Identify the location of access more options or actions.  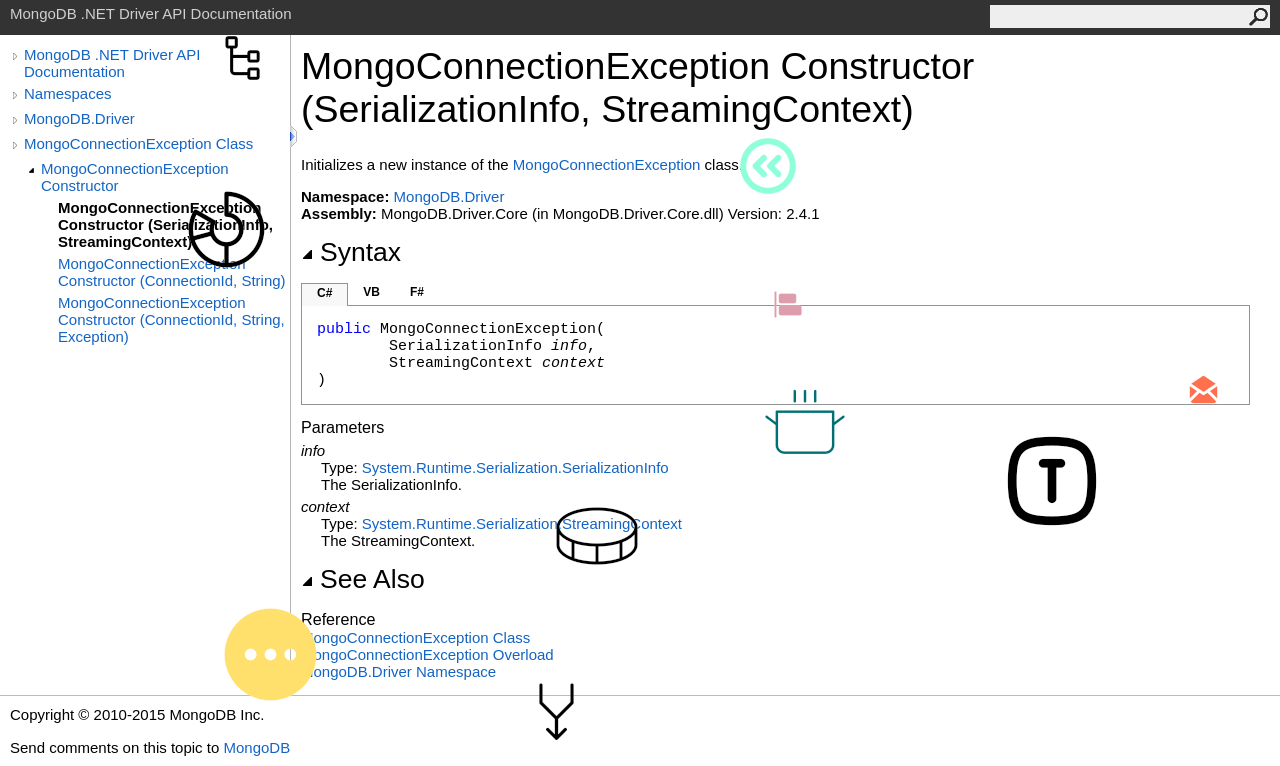
(270, 654).